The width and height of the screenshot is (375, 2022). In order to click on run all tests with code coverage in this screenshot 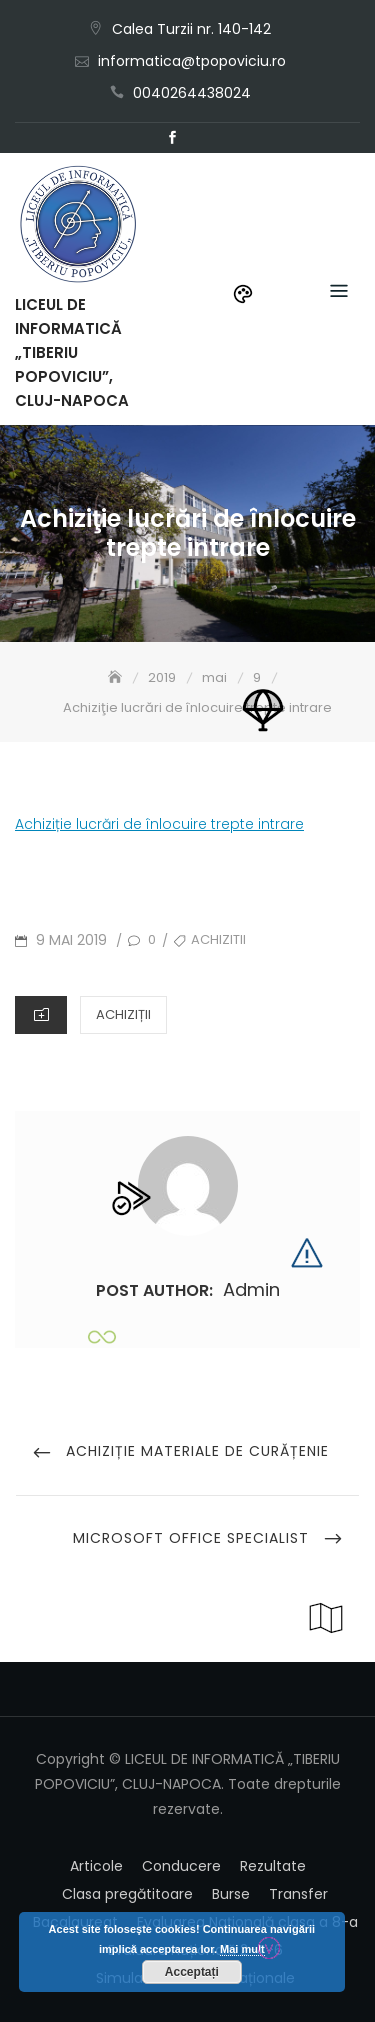, I will do `click(132, 1196)`.